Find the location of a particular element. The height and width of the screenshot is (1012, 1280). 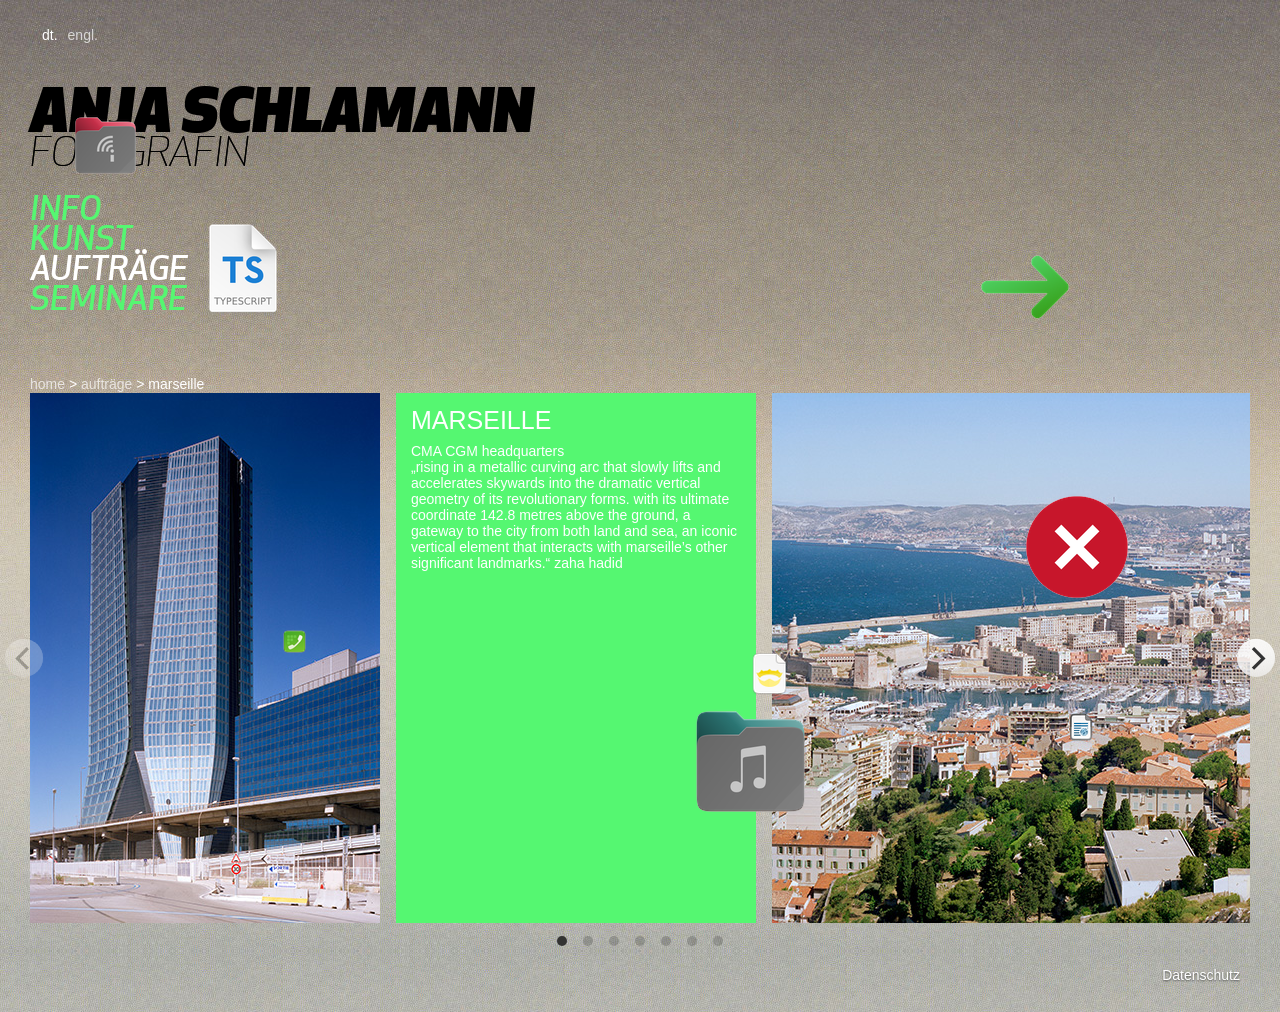

open your music folder is located at coordinates (750, 761).